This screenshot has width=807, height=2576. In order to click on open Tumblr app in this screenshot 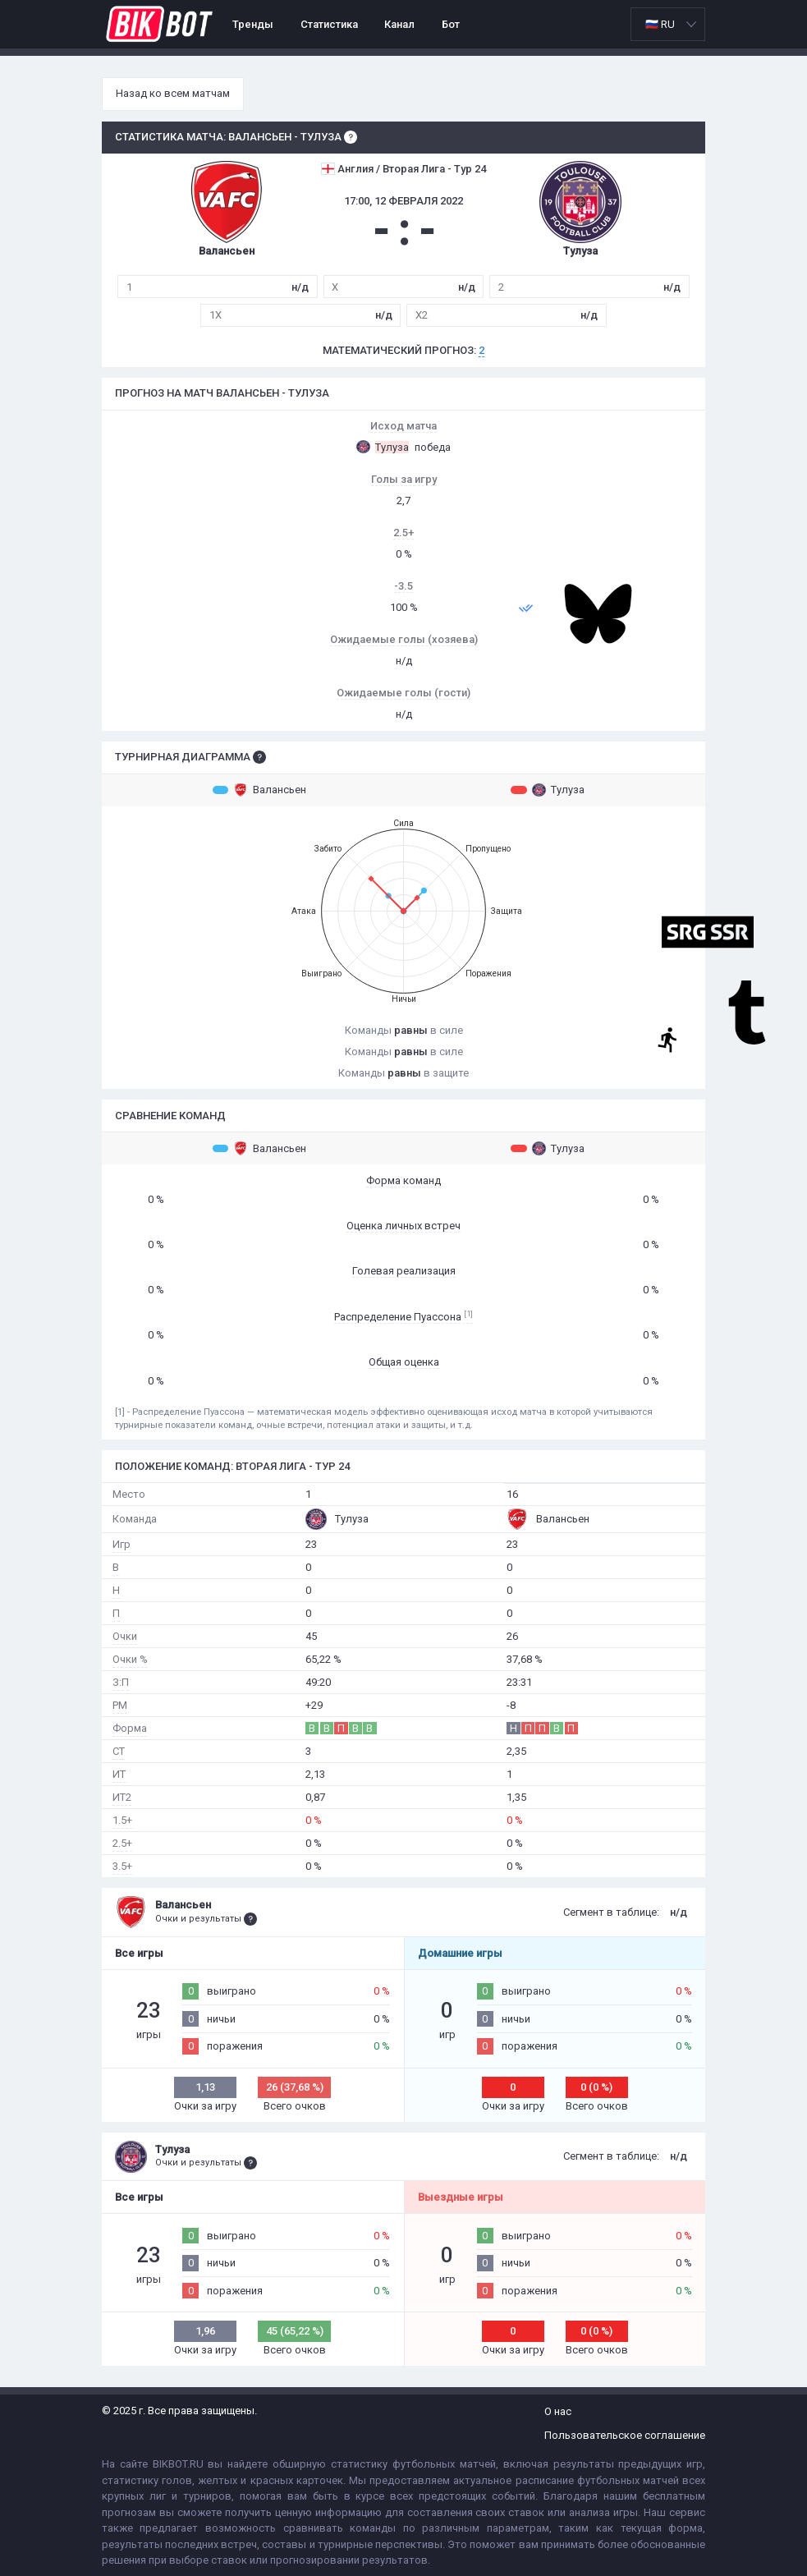, I will do `click(747, 1012)`.